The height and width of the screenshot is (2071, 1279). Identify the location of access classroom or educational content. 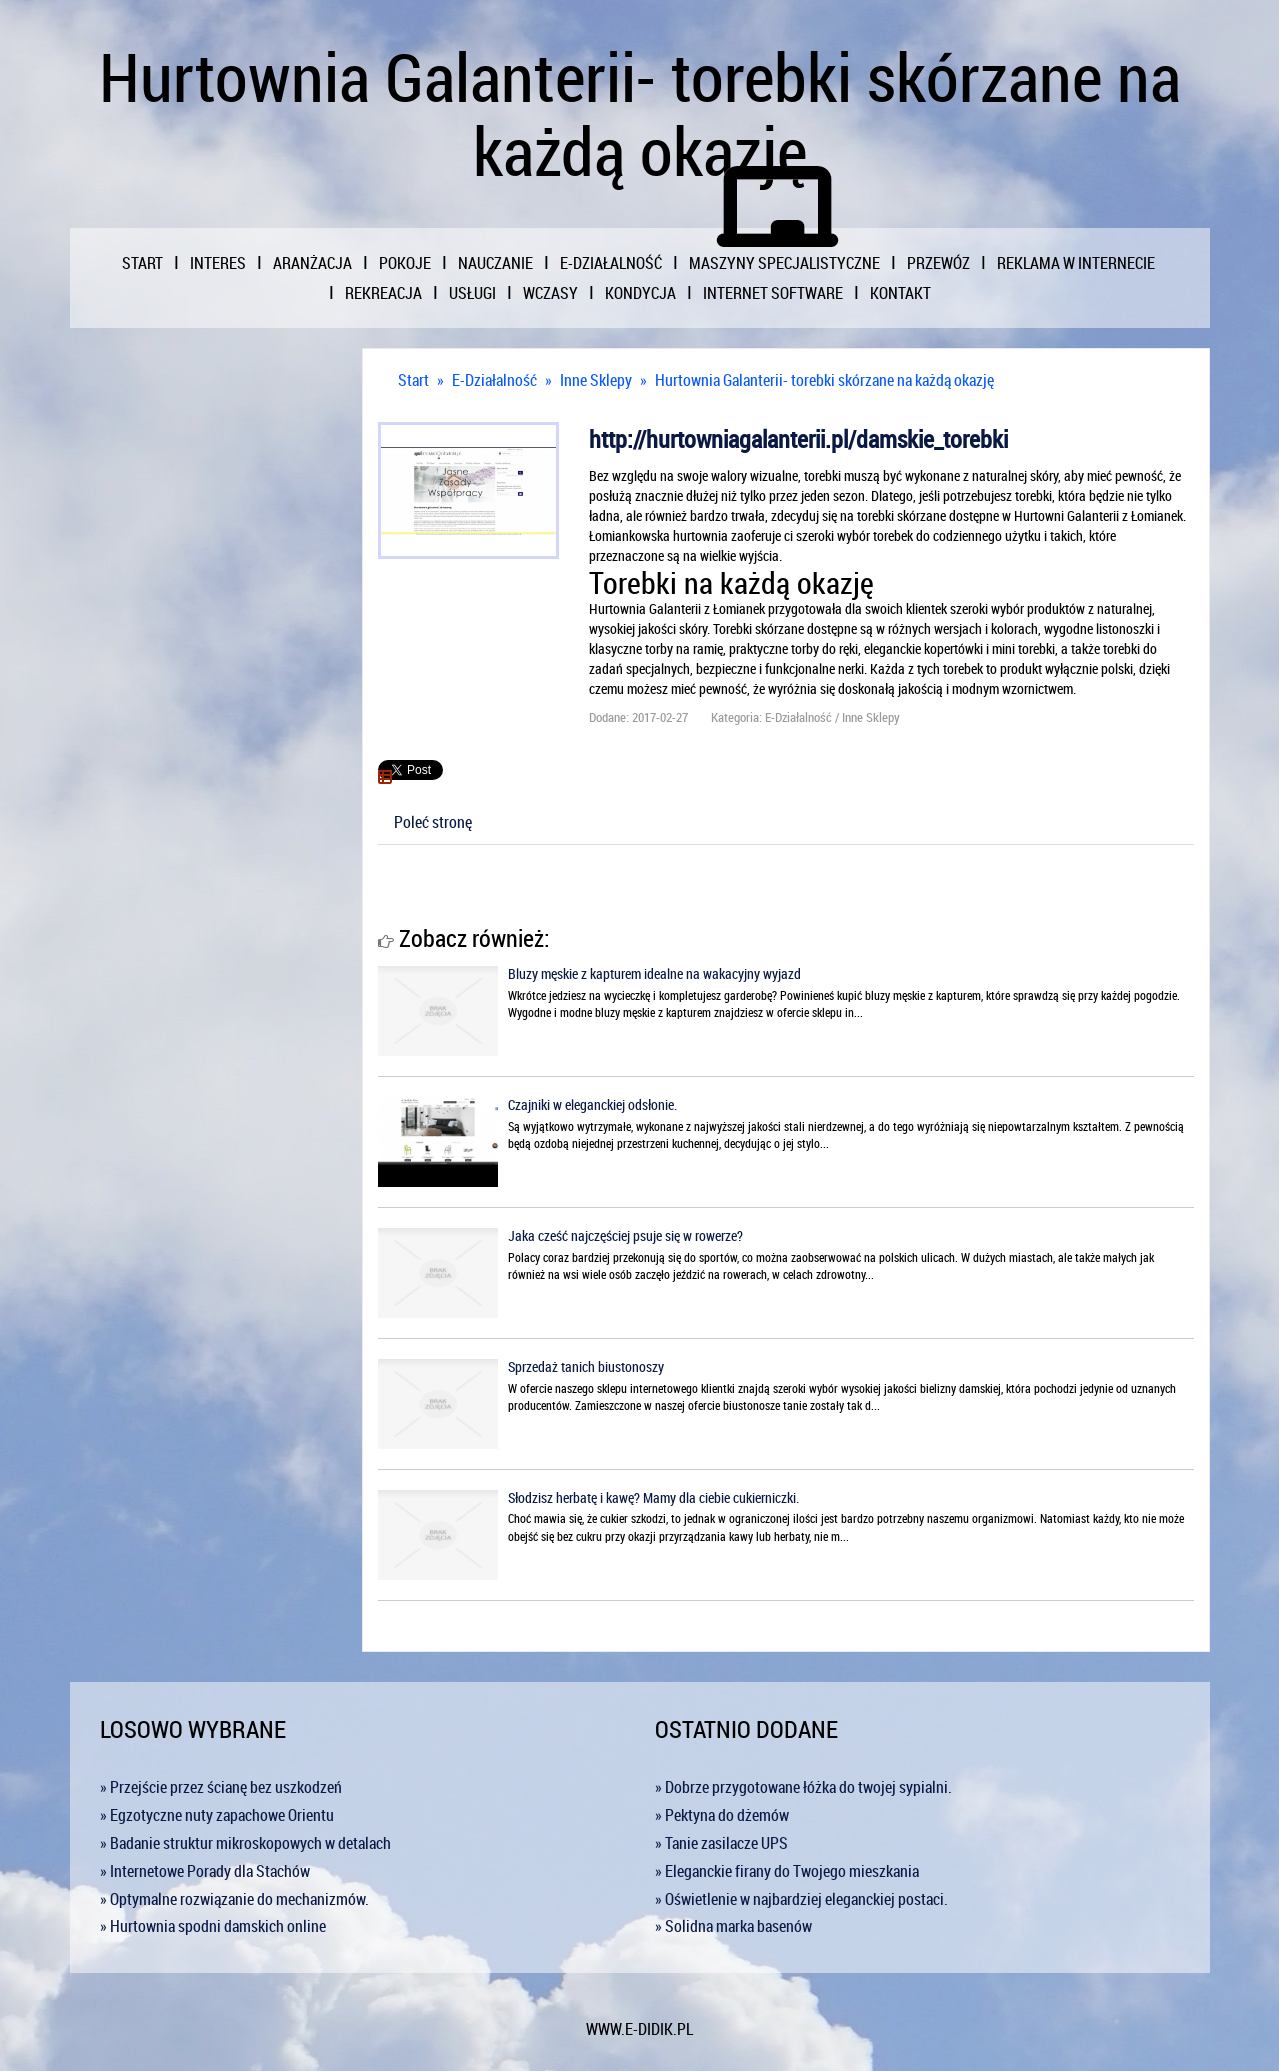
(777, 206).